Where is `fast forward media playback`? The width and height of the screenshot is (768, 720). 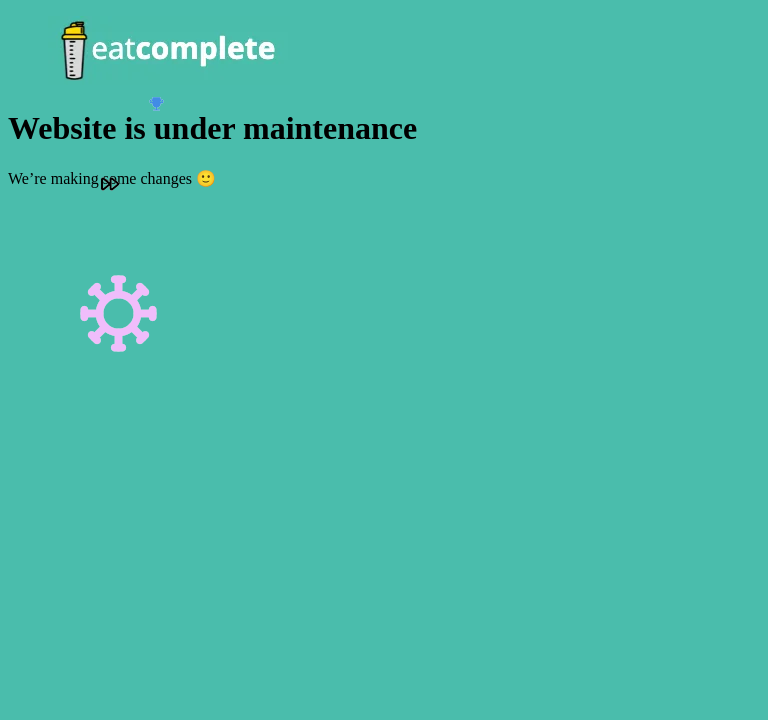 fast forward media playback is located at coordinates (109, 184).